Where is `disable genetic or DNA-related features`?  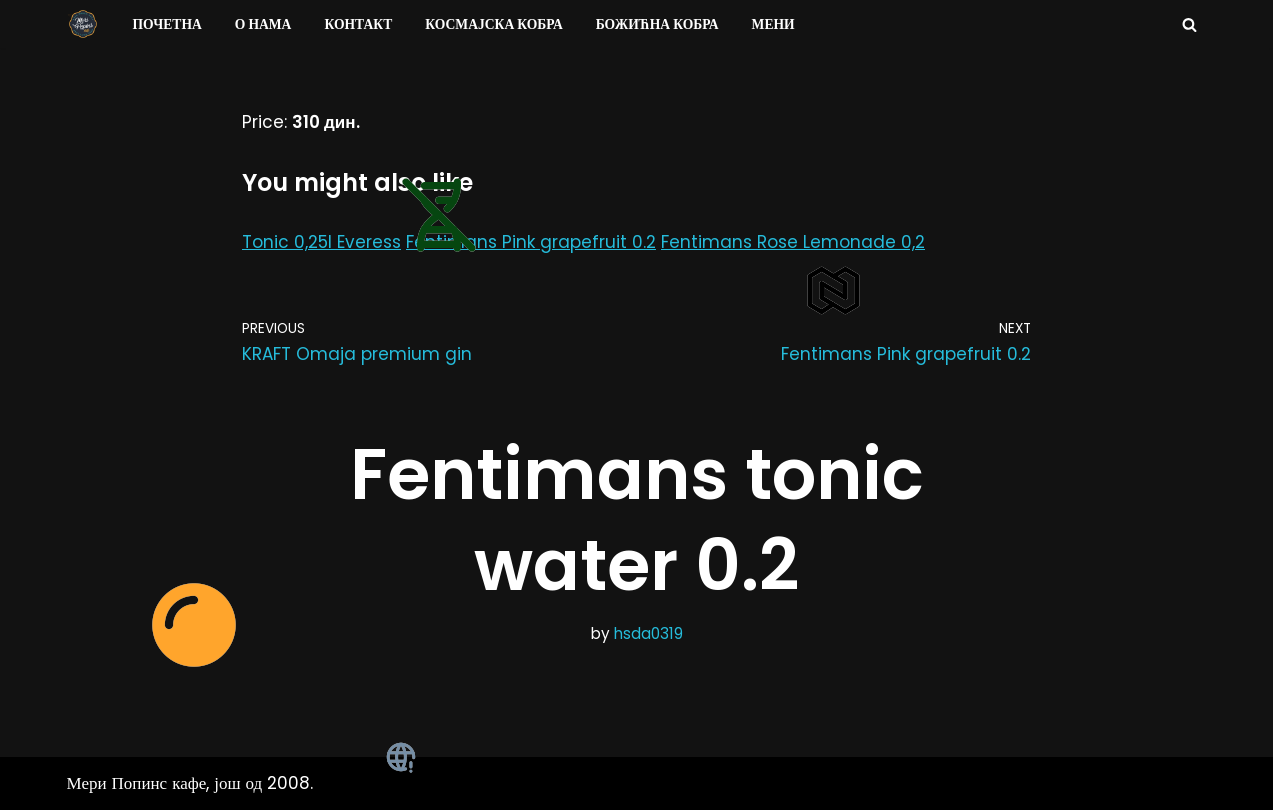 disable genetic or DNA-related features is located at coordinates (439, 215).